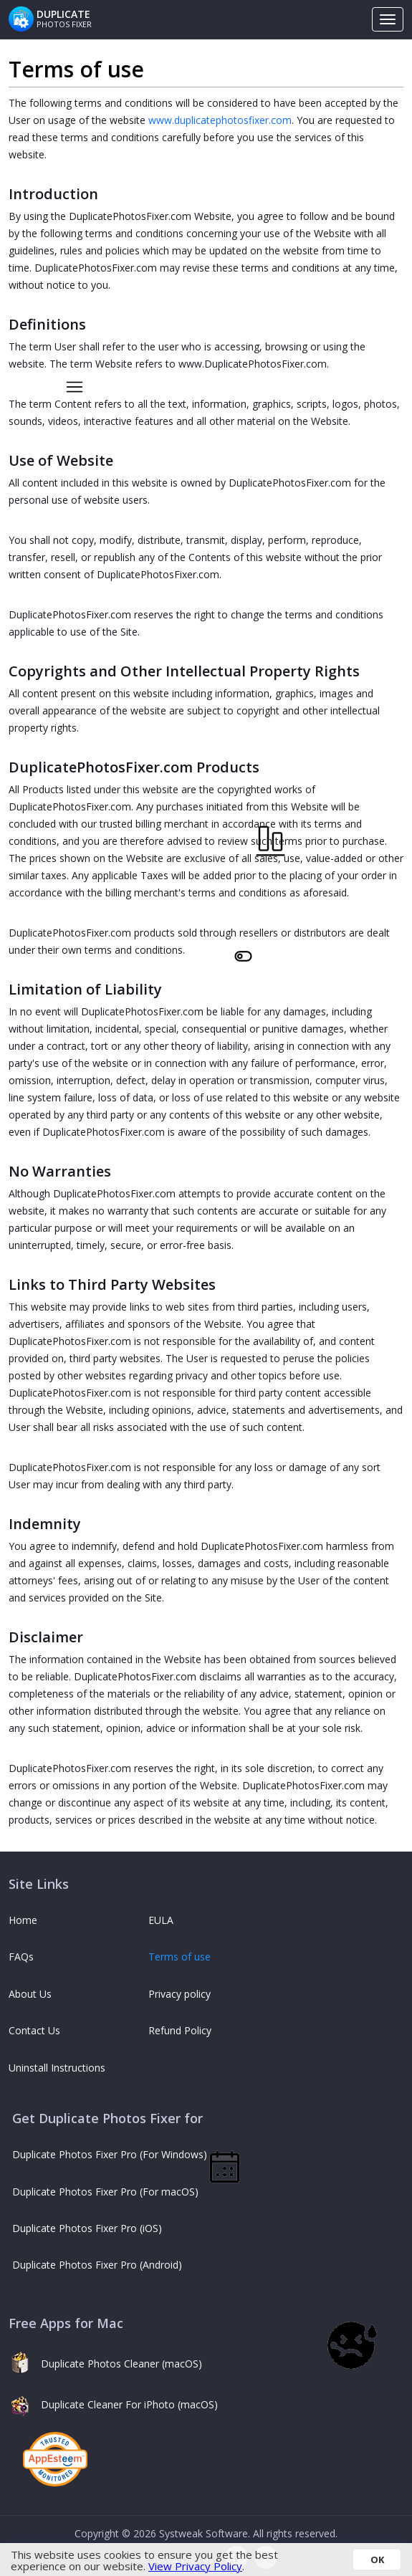  I want to click on open navigation menu, so click(75, 387).